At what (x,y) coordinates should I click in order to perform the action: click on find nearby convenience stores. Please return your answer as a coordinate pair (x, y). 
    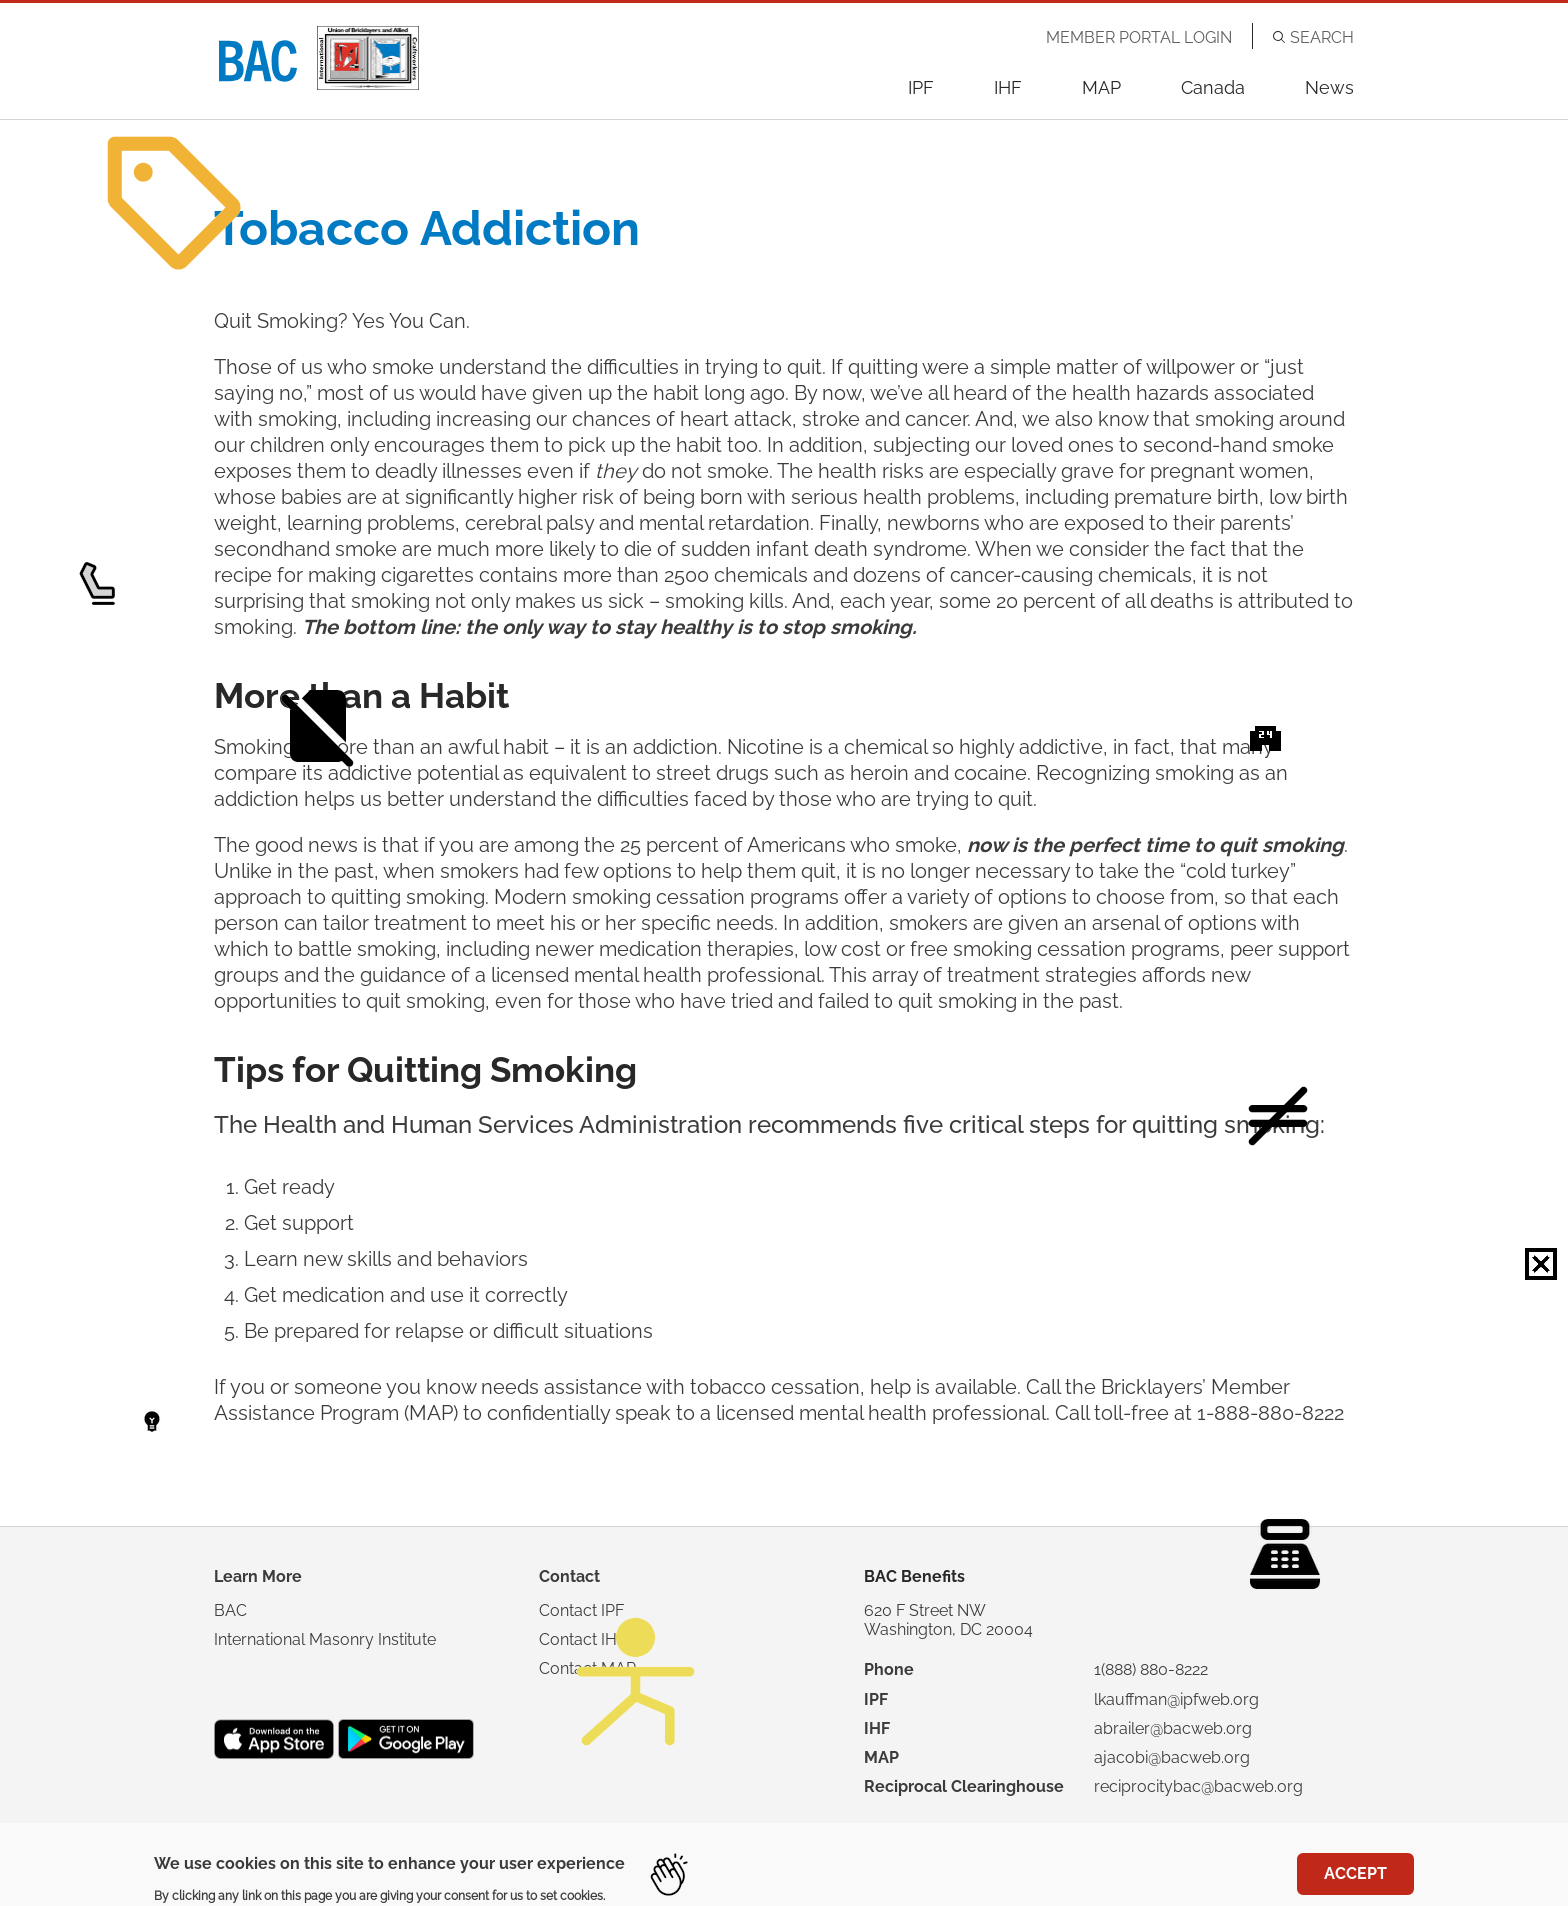
    Looking at the image, I should click on (1265, 738).